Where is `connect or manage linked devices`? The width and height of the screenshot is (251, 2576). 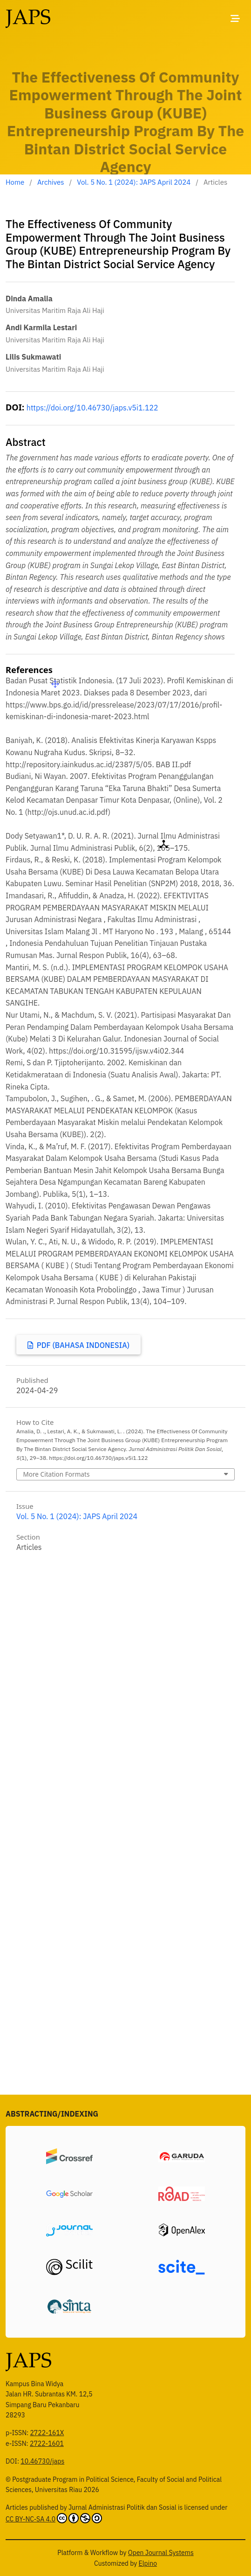 connect or manage linked devices is located at coordinates (163, 844).